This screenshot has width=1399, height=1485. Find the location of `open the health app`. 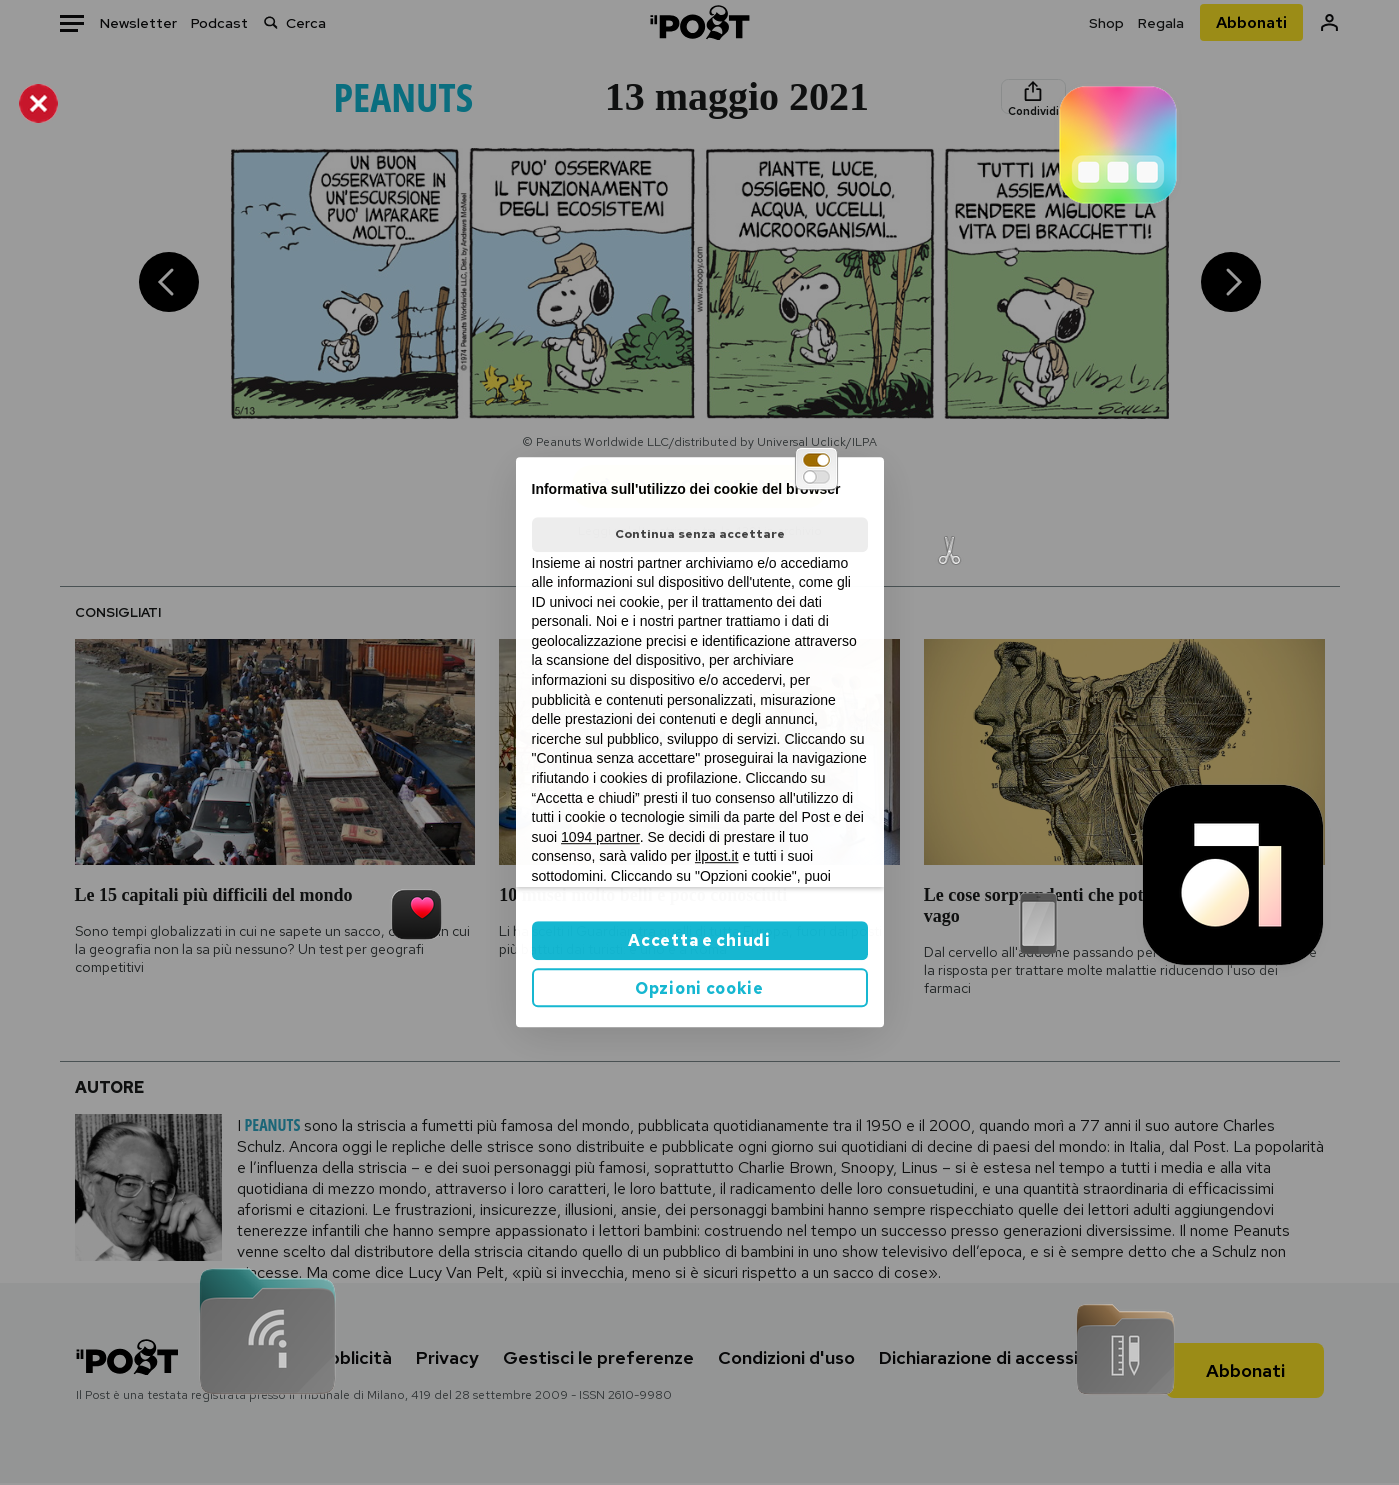

open the health app is located at coordinates (416, 914).